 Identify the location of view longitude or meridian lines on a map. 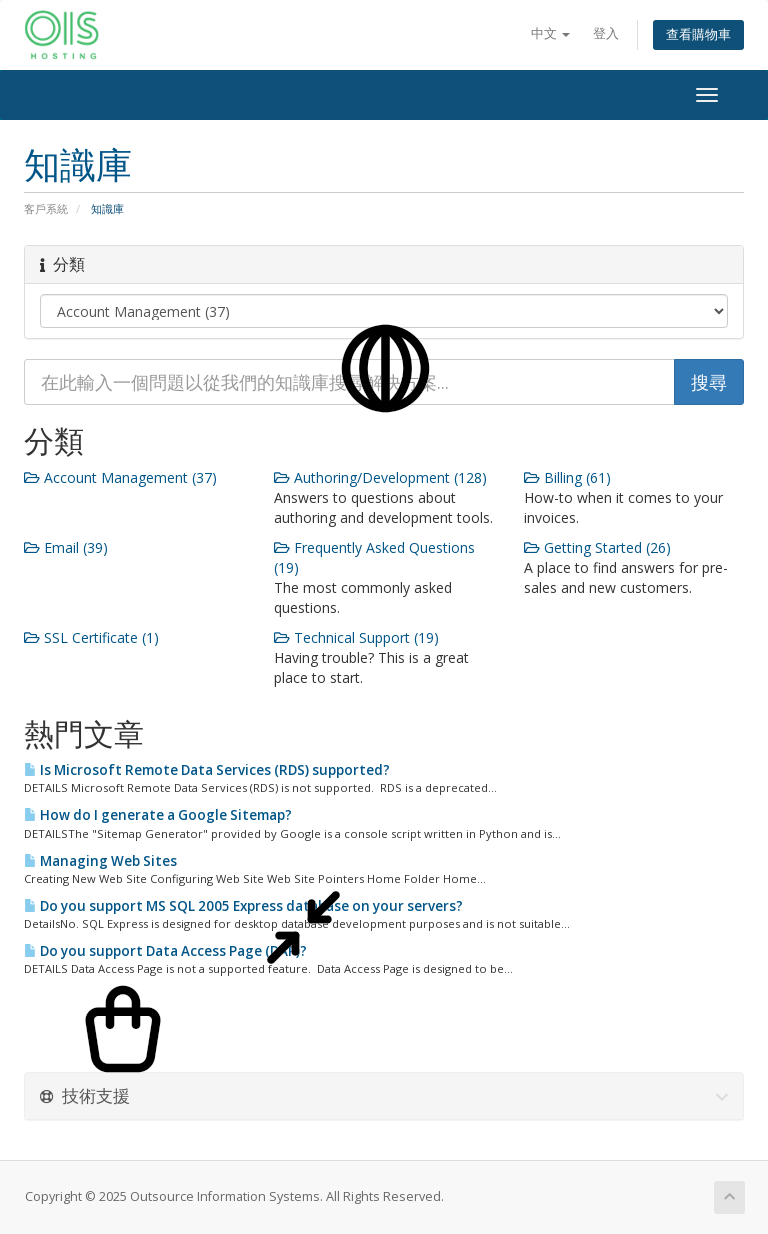
(385, 368).